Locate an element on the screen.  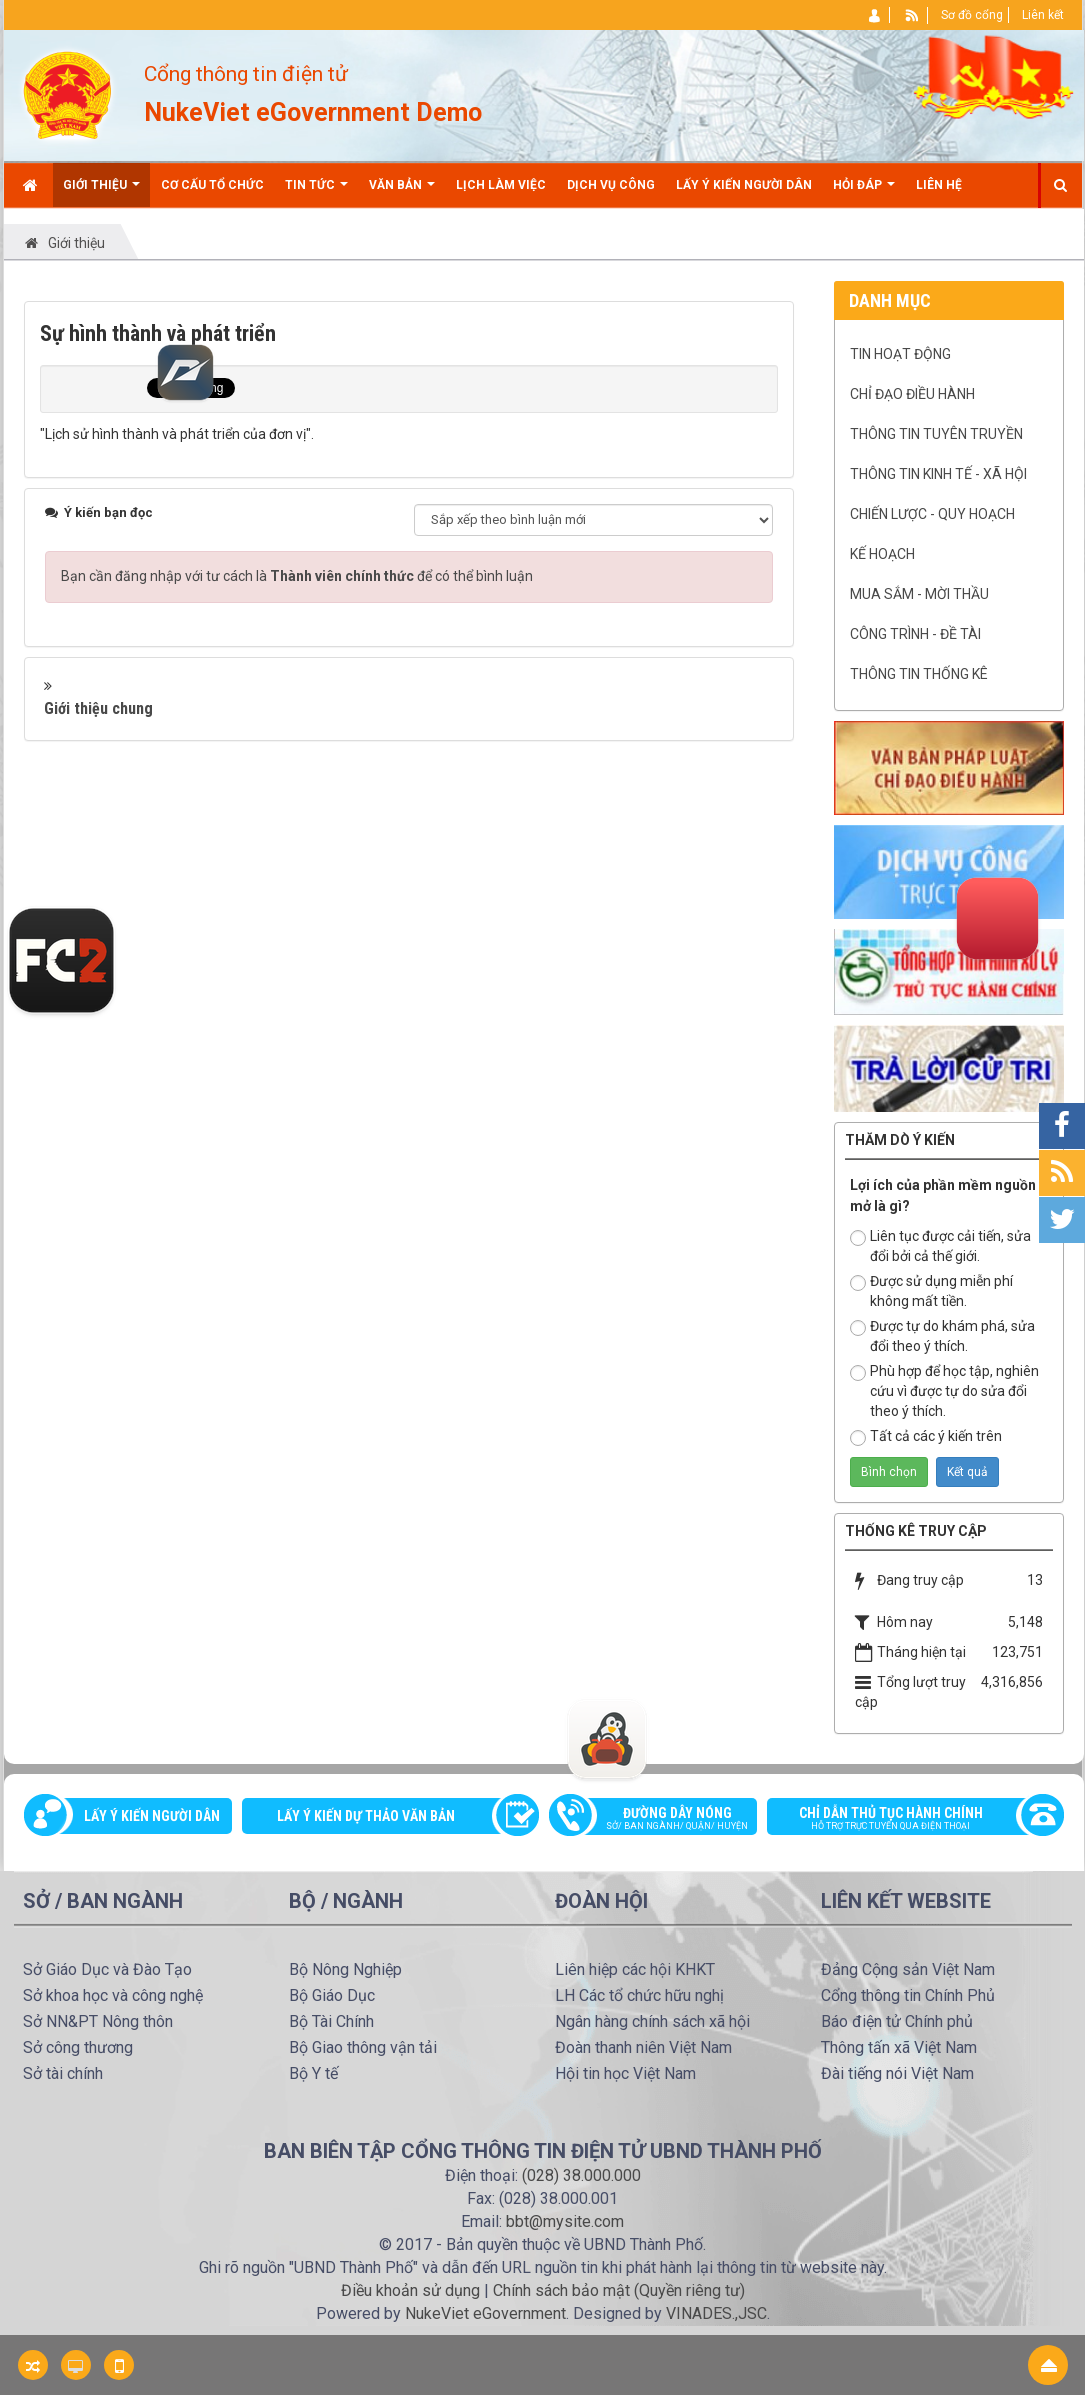
launch supertuxkart racing game is located at coordinates (607, 1739).